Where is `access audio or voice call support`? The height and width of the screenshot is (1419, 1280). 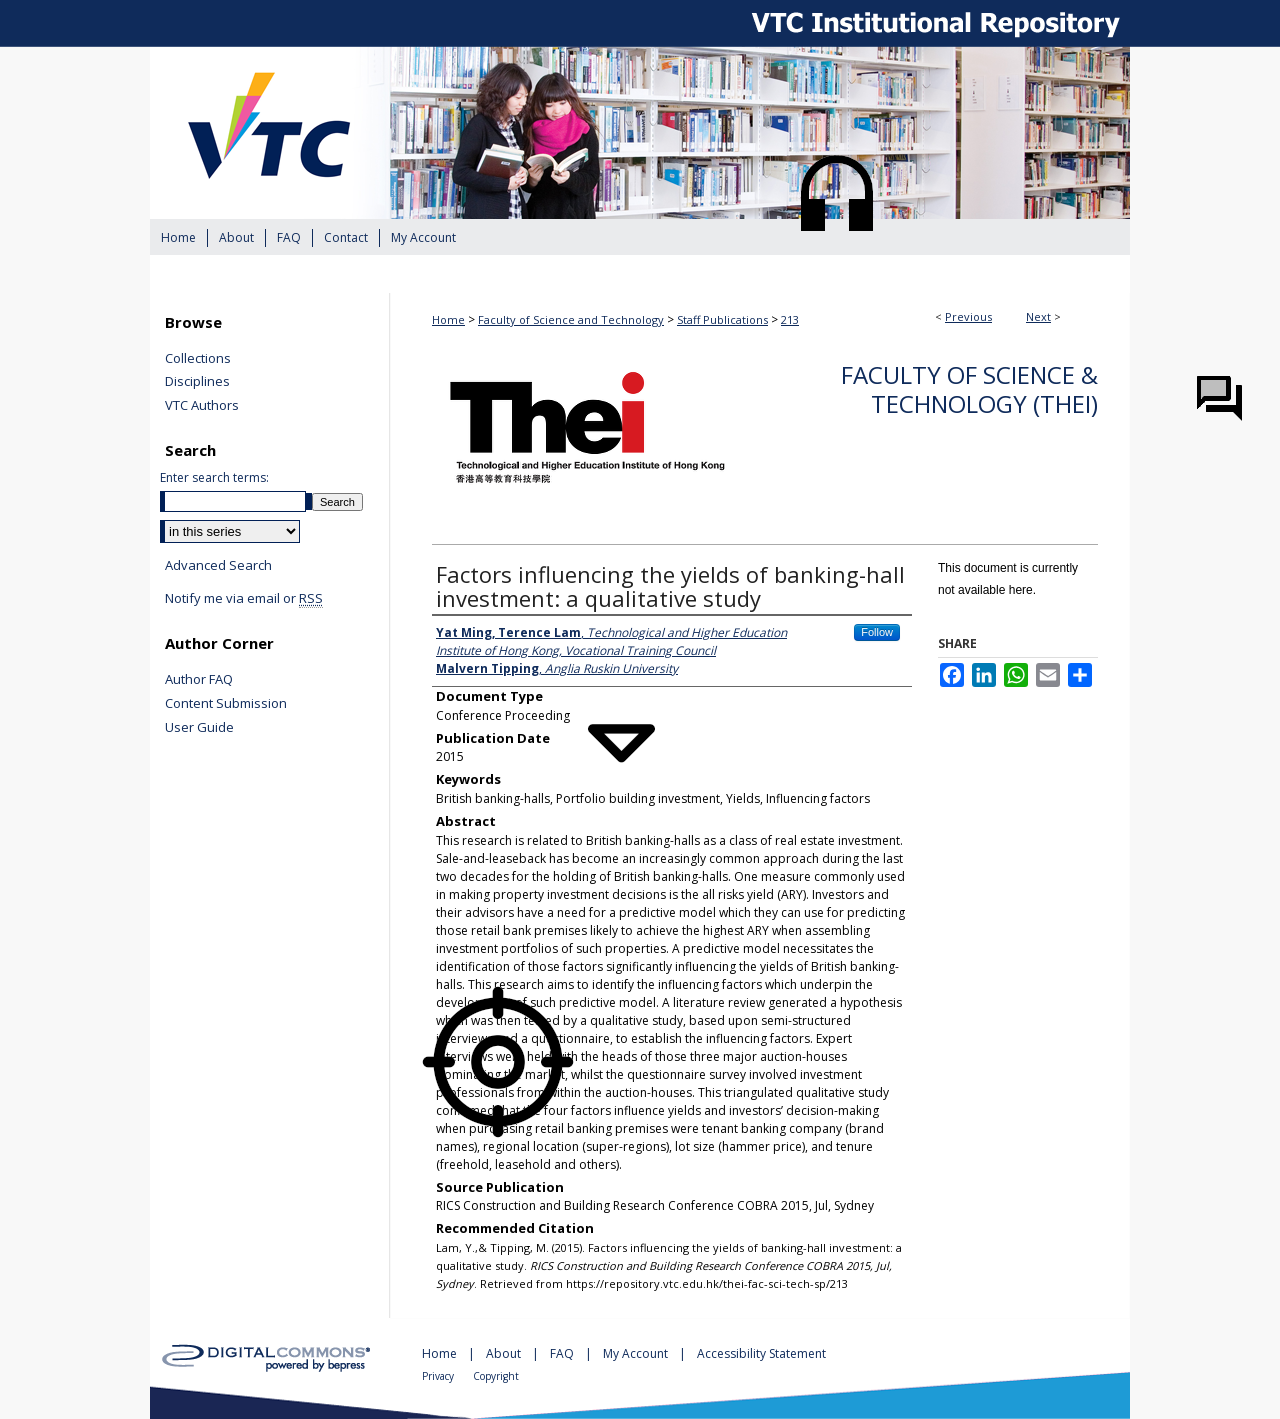 access audio or voice call support is located at coordinates (837, 199).